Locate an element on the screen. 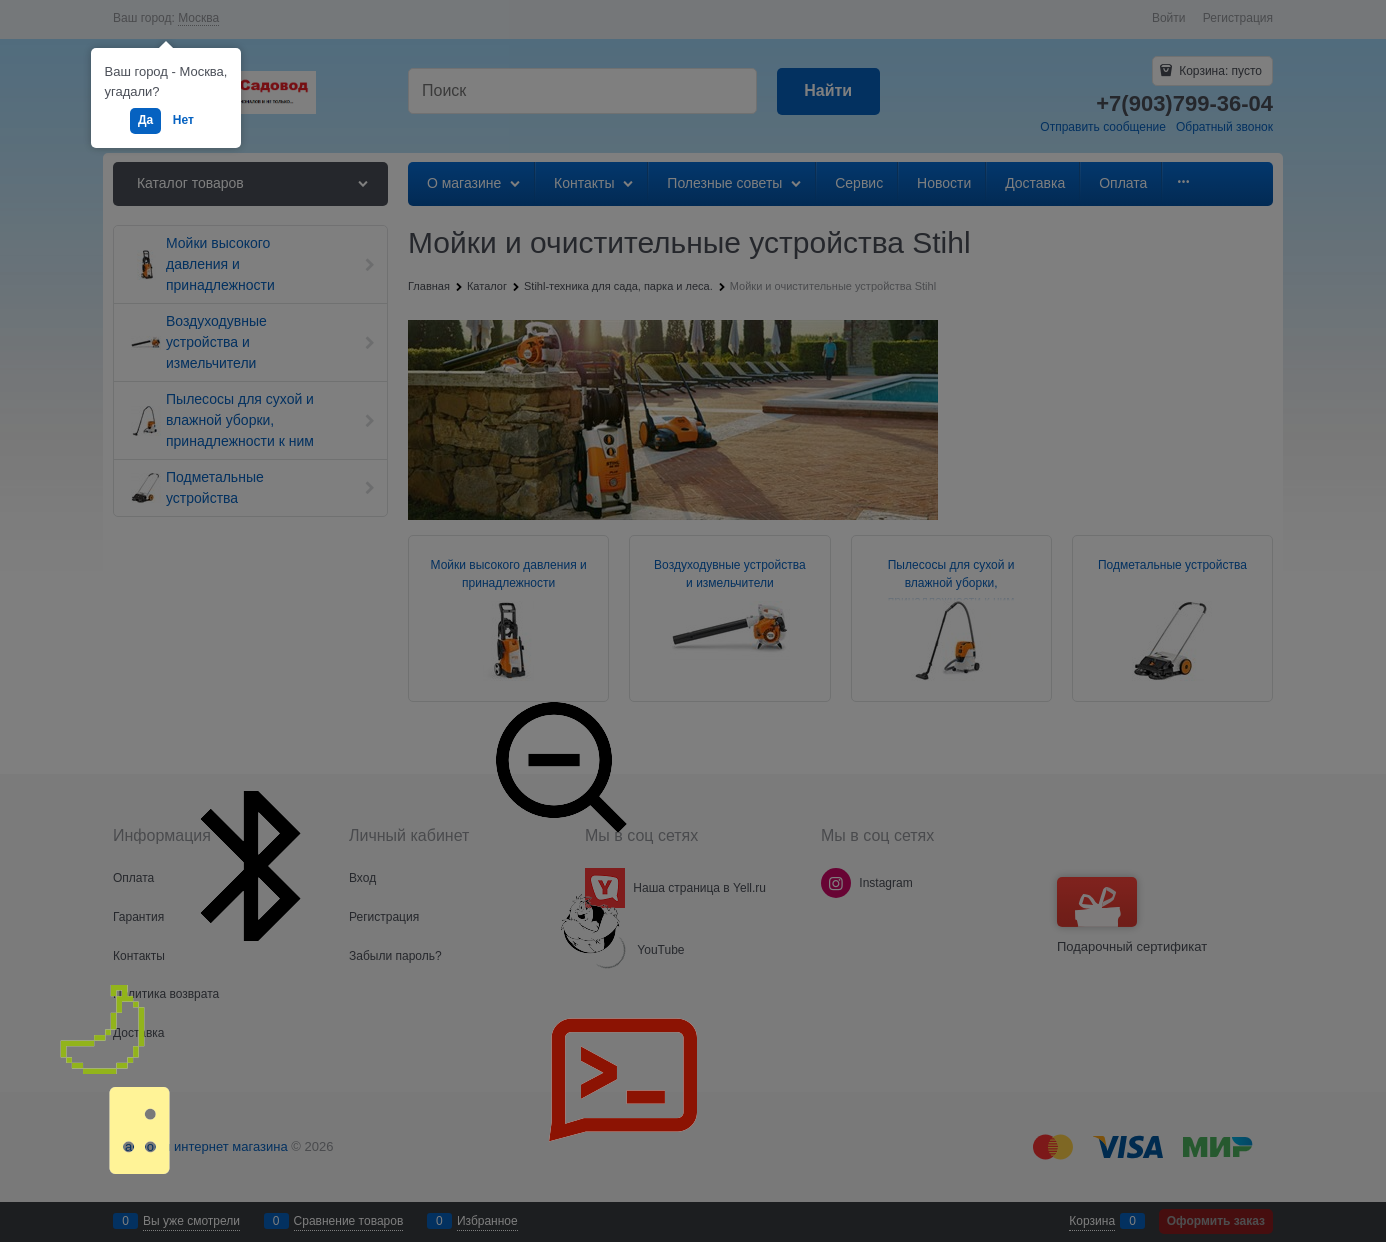 The width and height of the screenshot is (1386, 1242). jovian platform logo is located at coordinates (139, 1130).